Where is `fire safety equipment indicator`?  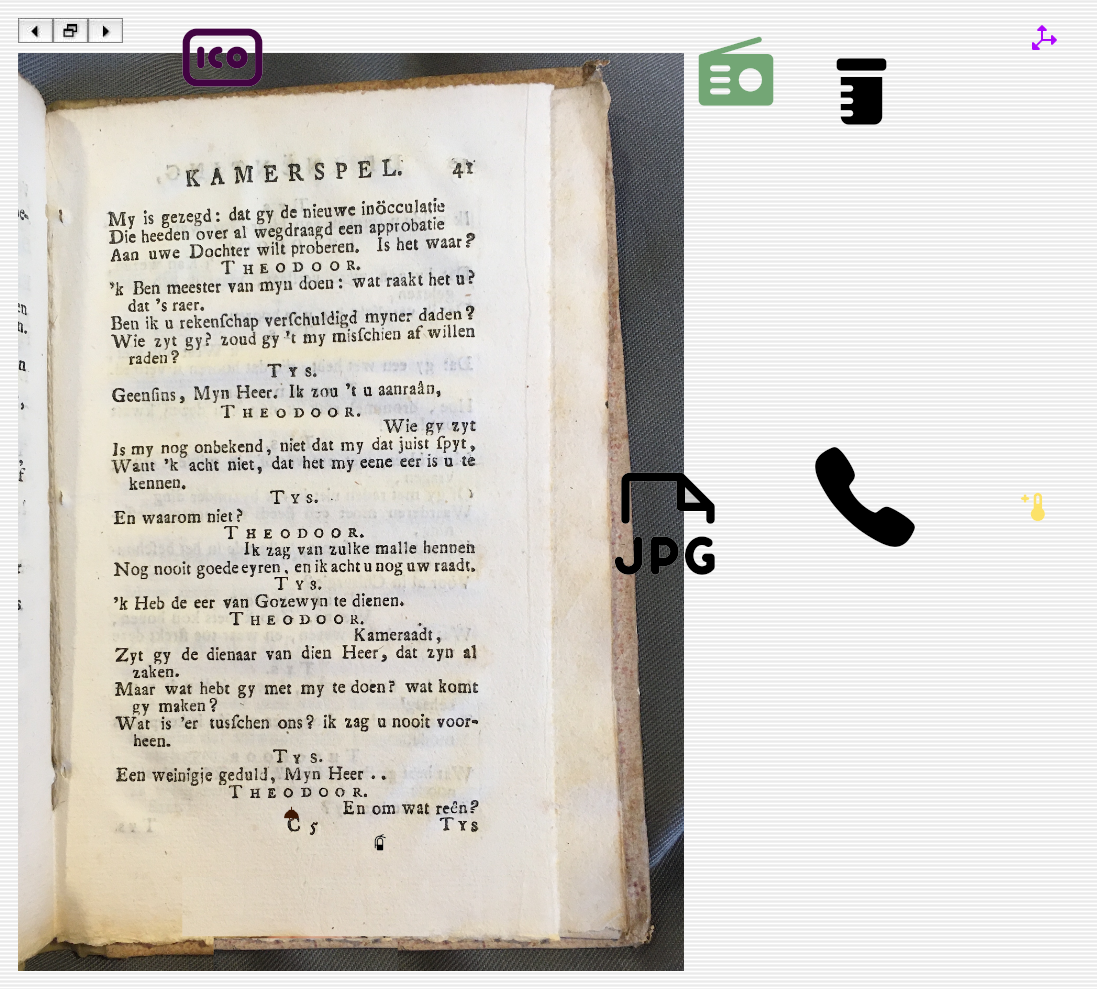 fire safety equipment indicator is located at coordinates (379, 842).